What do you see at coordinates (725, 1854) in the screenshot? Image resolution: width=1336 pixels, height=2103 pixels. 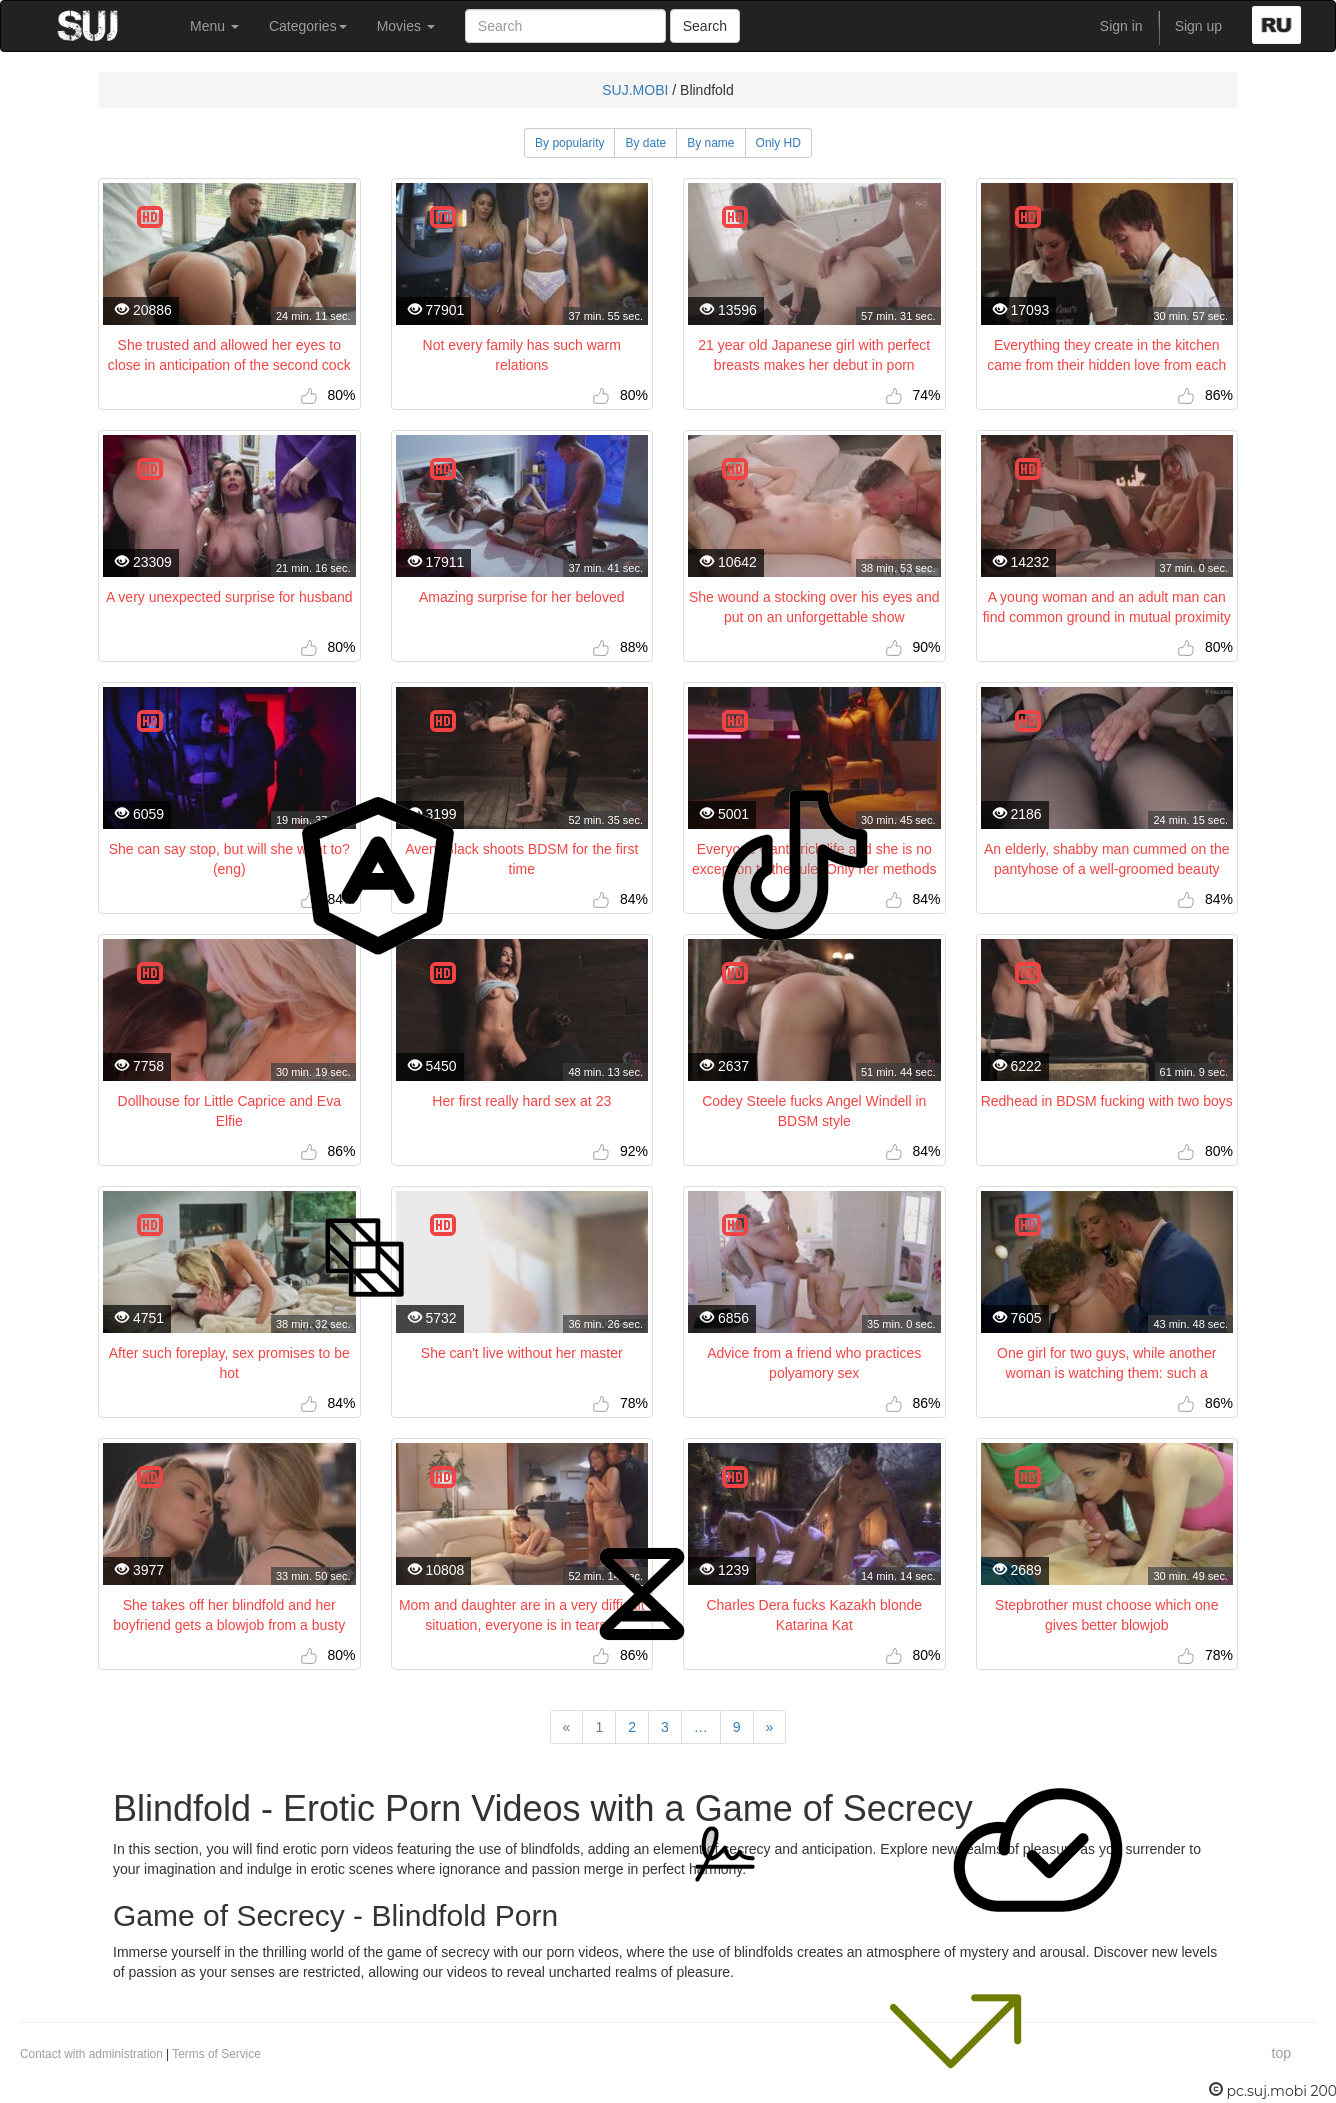 I see `add your signature to a document` at bounding box center [725, 1854].